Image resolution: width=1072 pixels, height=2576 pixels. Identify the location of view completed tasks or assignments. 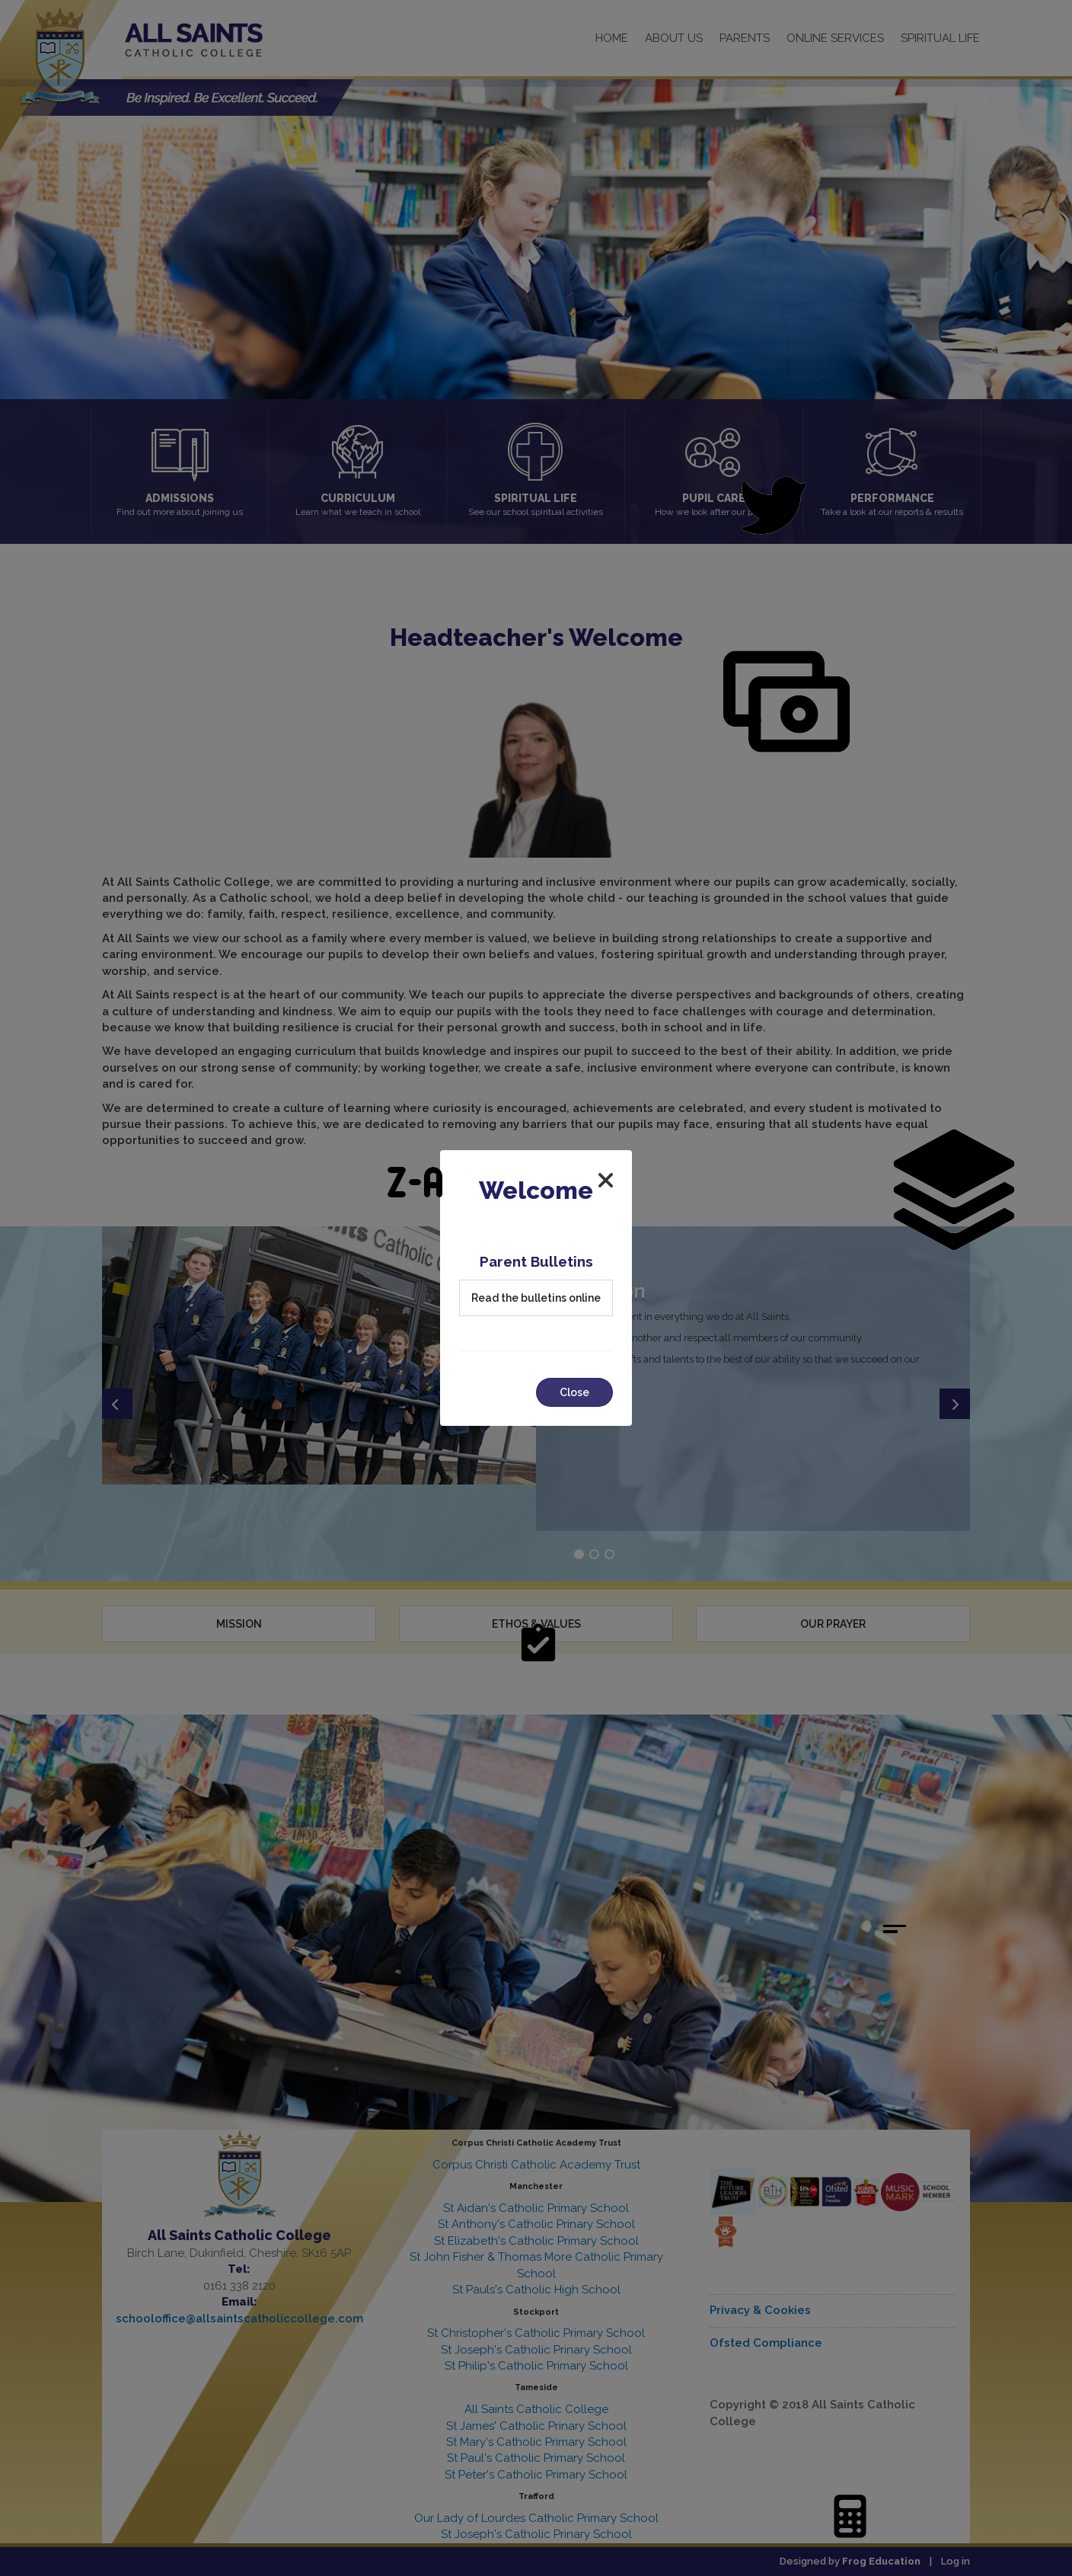
(538, 1644).